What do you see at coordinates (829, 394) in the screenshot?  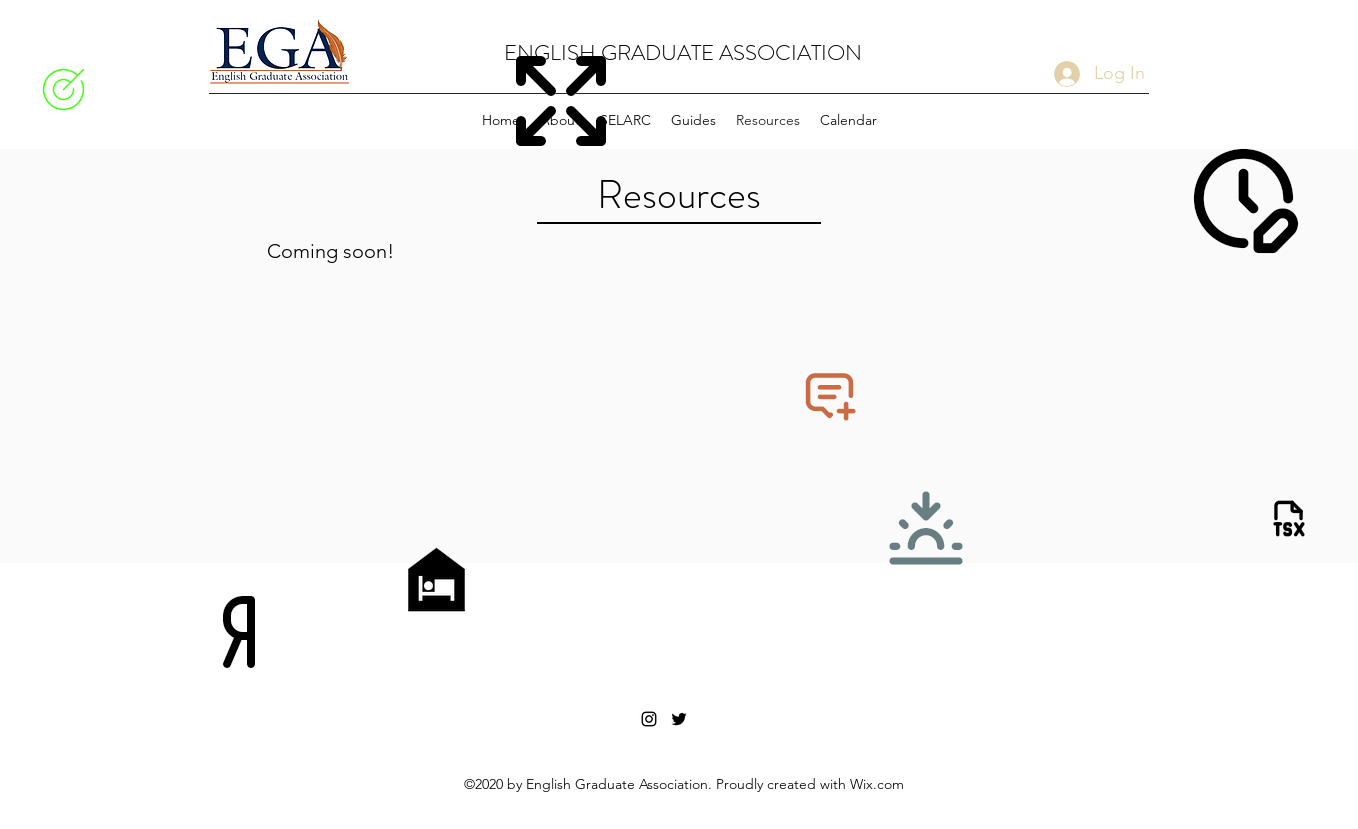 I see `compose a new message` at bounding box center [829, 394].